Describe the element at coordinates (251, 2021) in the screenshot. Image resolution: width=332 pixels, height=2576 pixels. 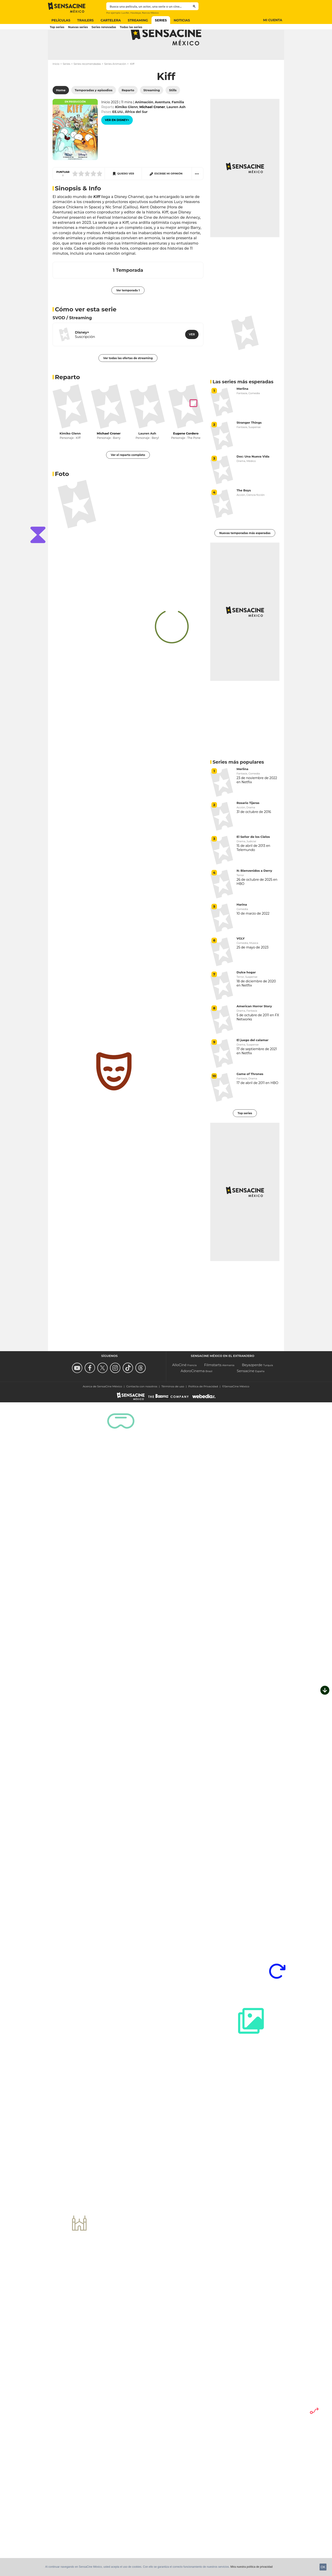
I see `view photo gallery or image library` at that location.